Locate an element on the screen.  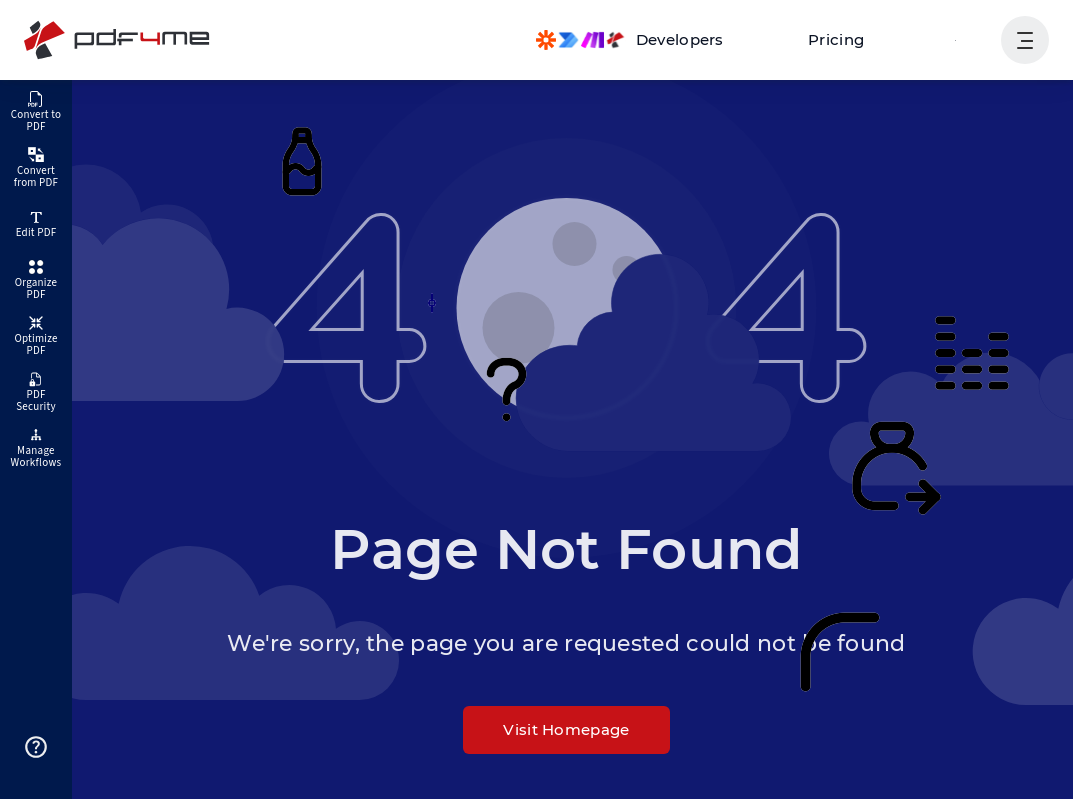
view beverage or drink options is located at coordinates (302, 163).